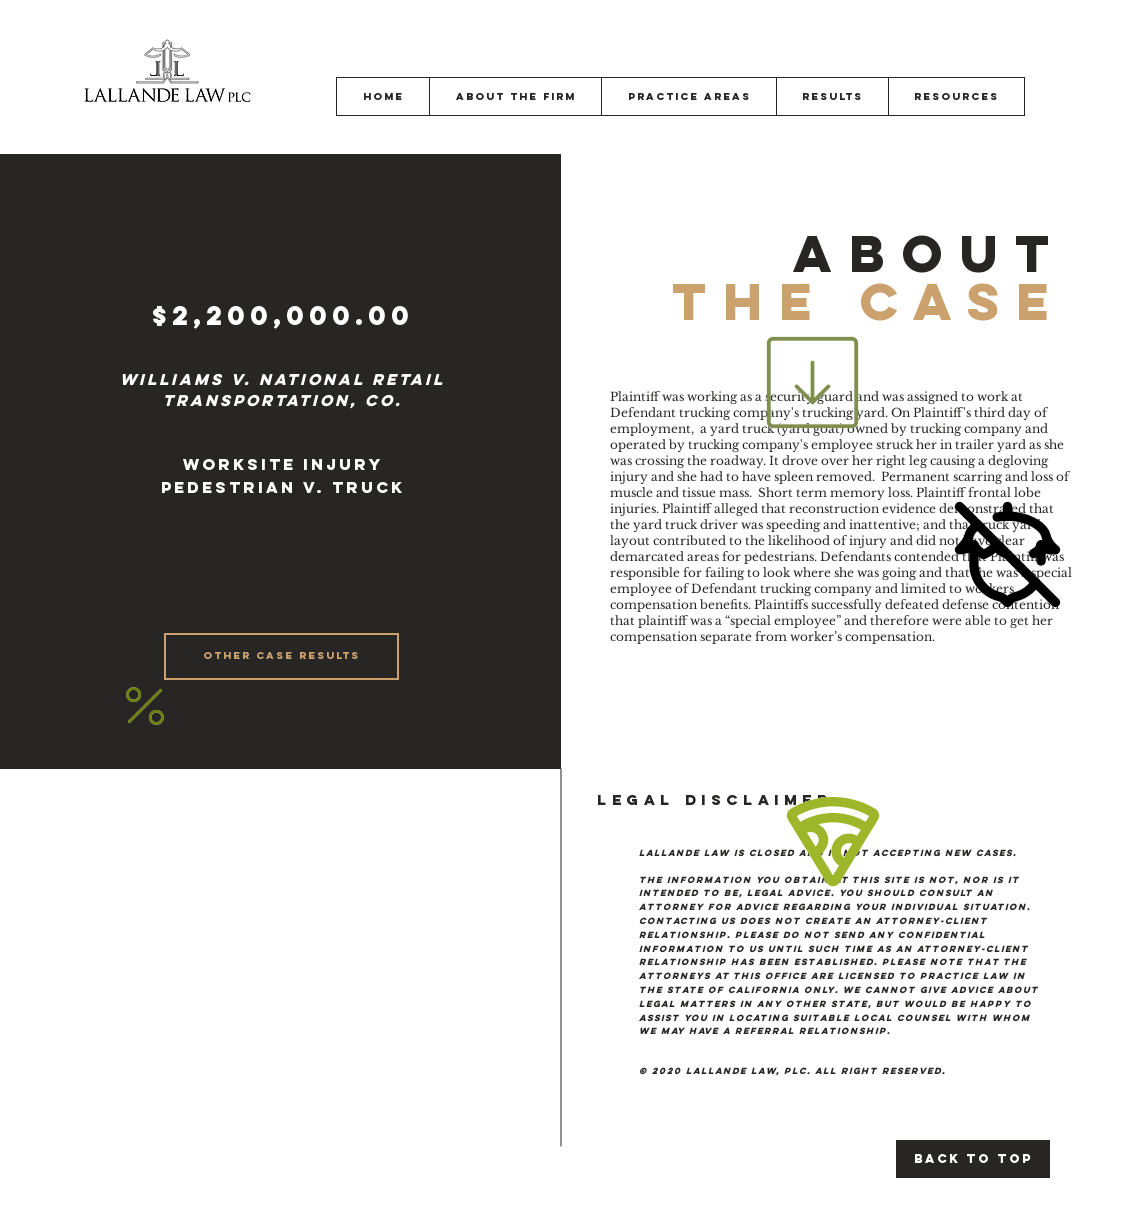 This screenshot has width=1122, height=1214. I want to click on download file or content, so click(812, 382).